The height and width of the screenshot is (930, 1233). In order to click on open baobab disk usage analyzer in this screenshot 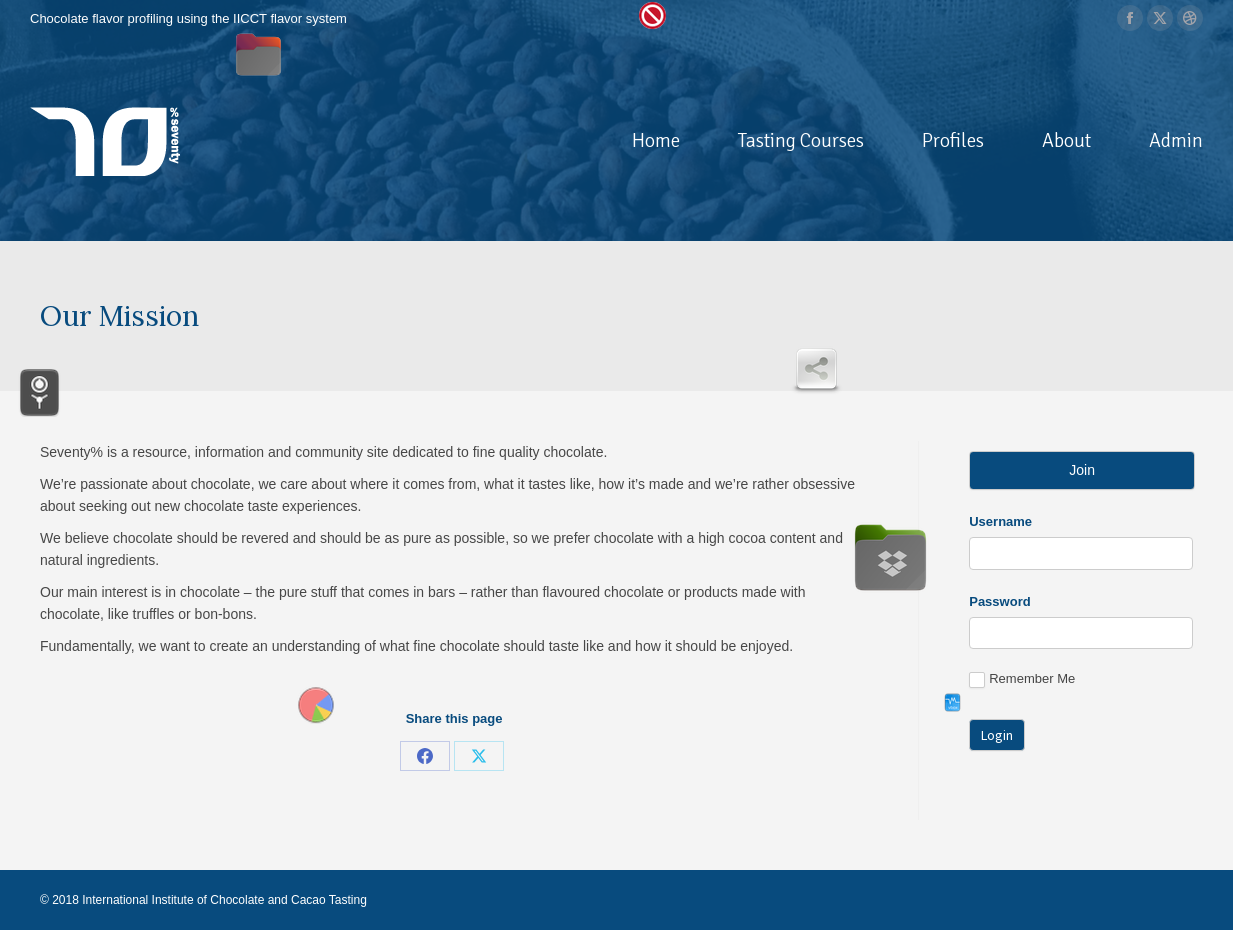, I will do `click(316, 705)`.